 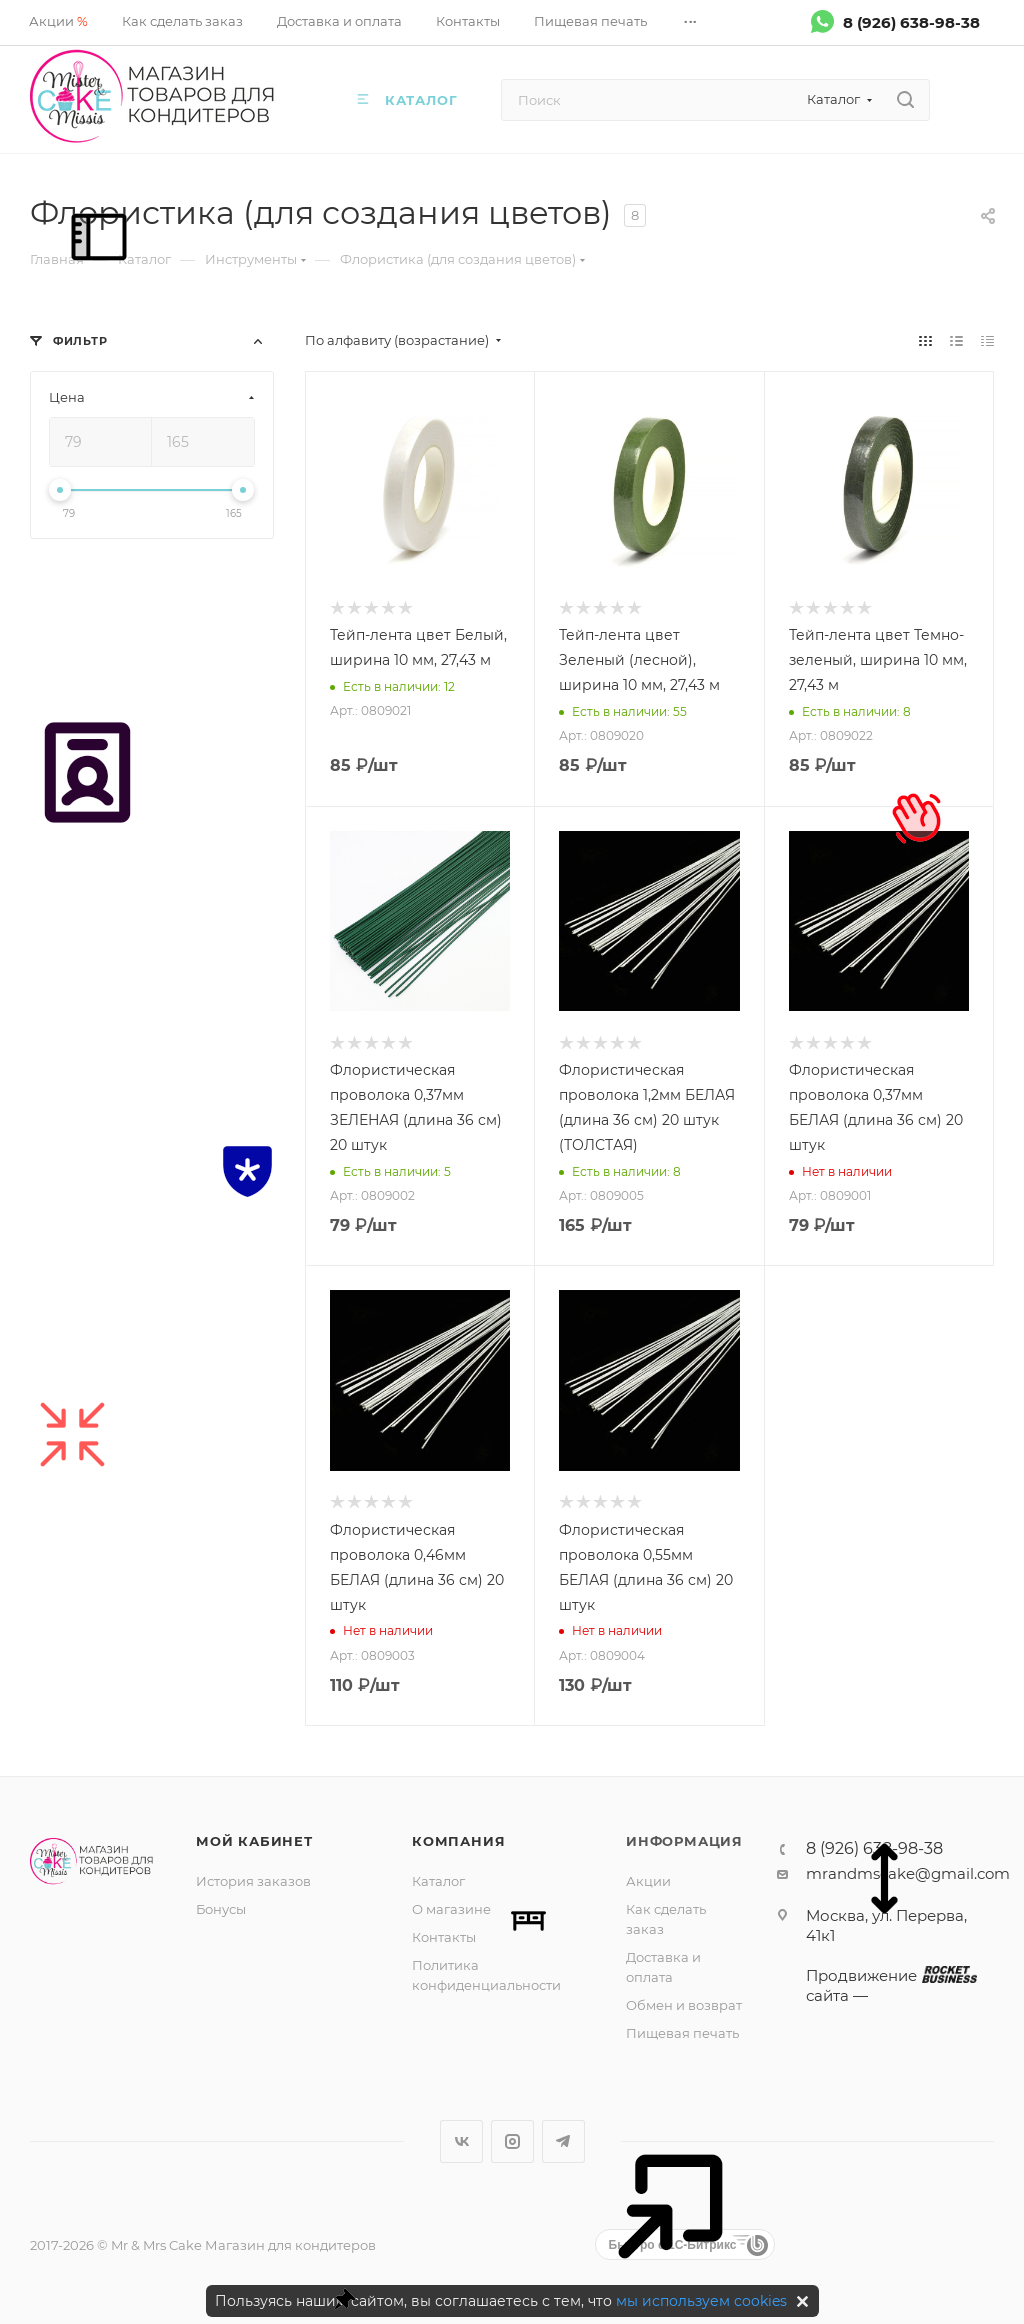 What do you see at coordinates (670, 2206) in the screenshot?
I see `open in new window` at bounding box center [670, 2206].